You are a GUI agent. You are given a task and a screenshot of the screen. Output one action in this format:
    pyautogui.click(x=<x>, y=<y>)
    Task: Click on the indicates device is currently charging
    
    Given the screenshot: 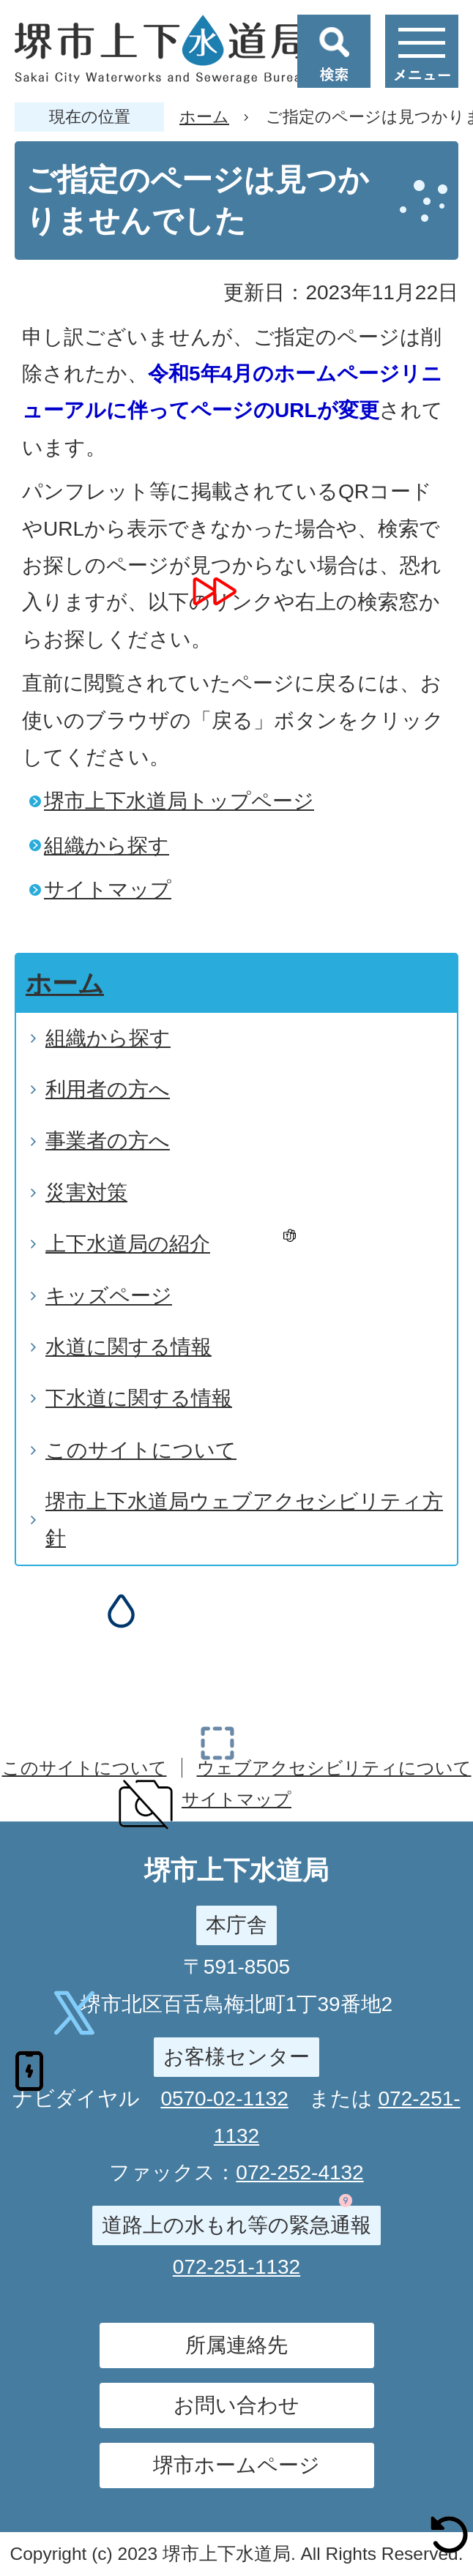 What is the action you would take?
    pyautogui.click(x=29, y=2071)
    